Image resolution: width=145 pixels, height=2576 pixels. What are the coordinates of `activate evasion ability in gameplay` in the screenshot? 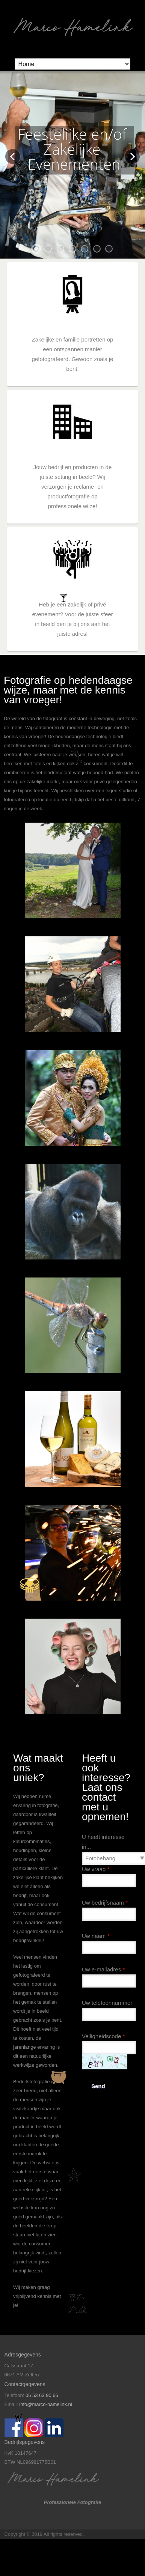 It's located at (77, 2303).